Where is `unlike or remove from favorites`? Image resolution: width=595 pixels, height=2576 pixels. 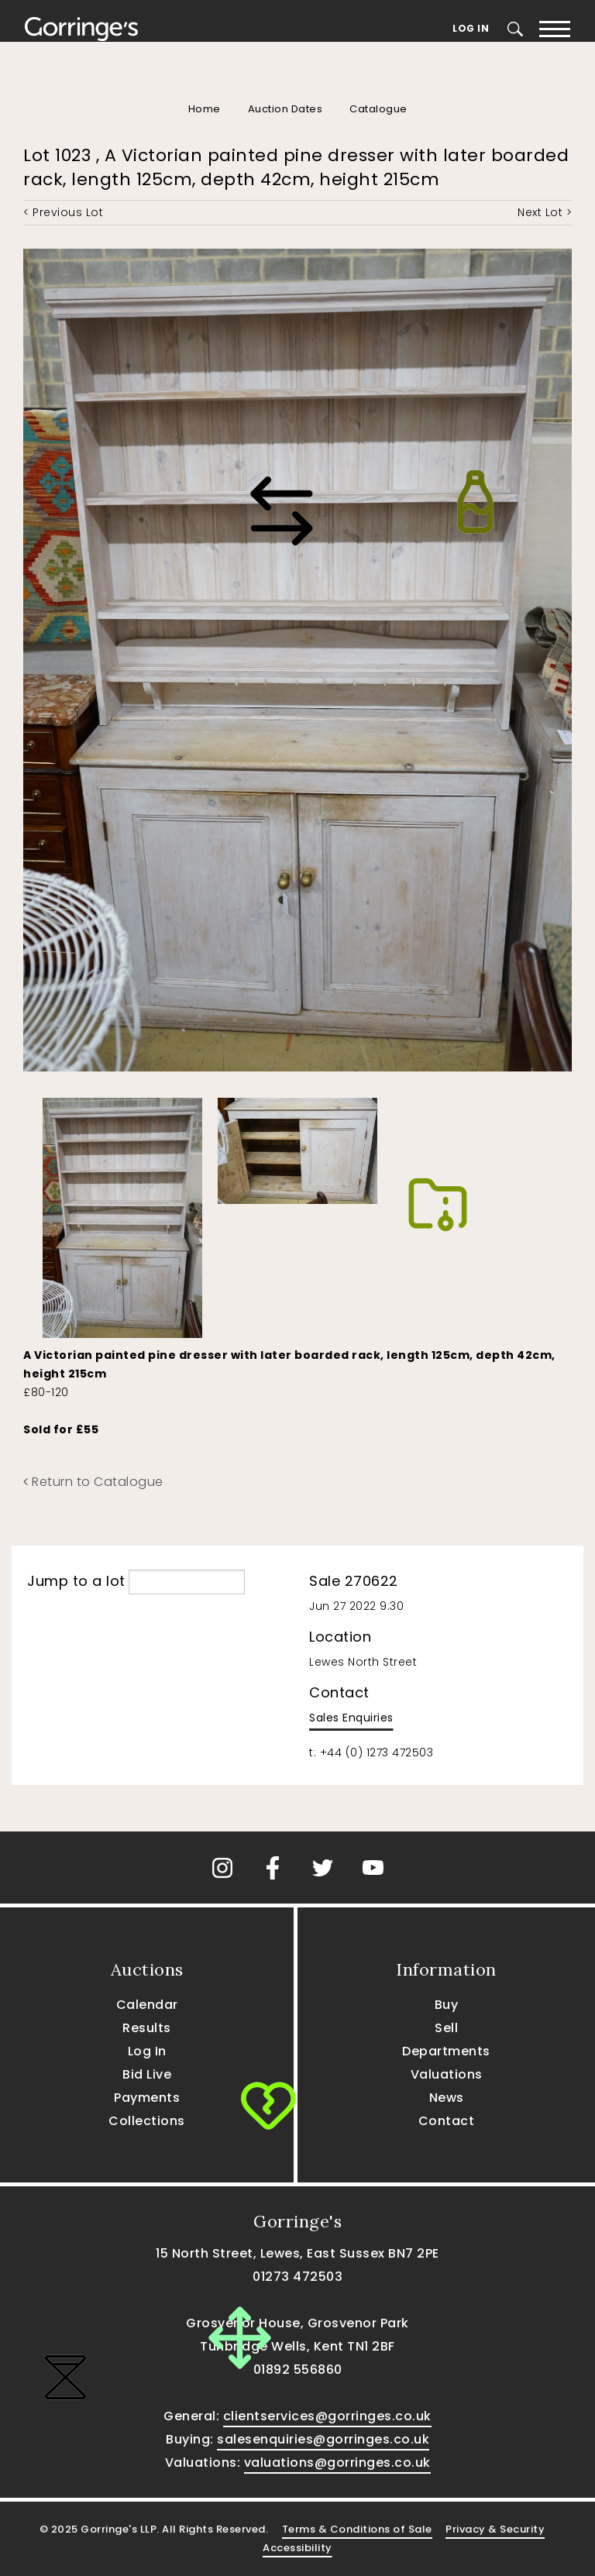 unlike or remove from favorites is located at coordinates (268, 2104).